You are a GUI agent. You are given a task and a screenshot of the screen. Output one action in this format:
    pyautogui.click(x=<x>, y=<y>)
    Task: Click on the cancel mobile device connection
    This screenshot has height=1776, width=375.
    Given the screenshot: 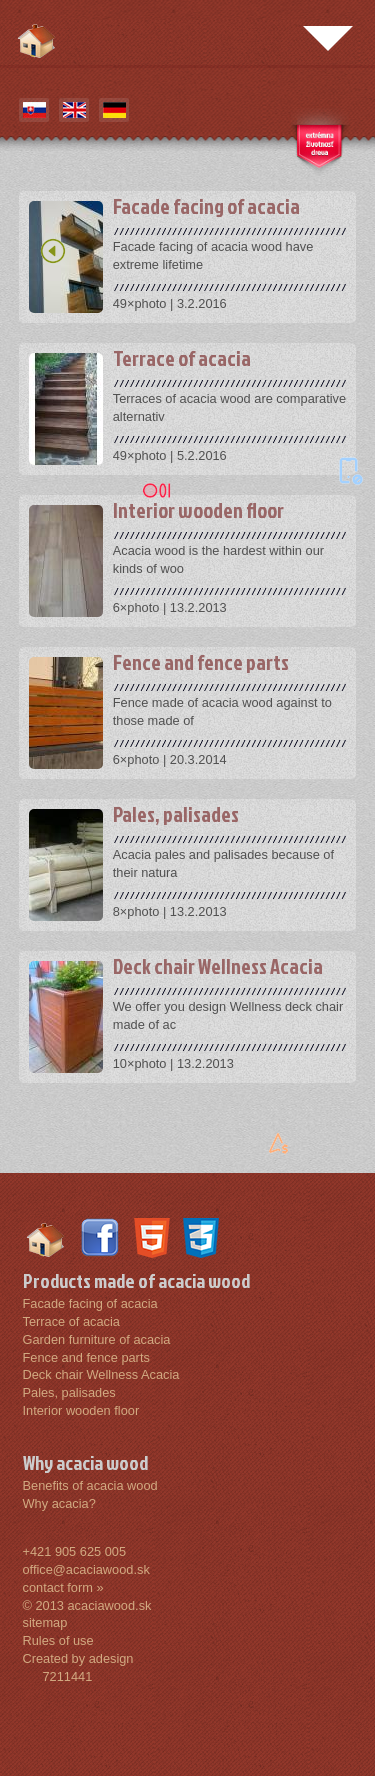 What is the action you would take?
    pyautogui.click(x=348, y=470)
    